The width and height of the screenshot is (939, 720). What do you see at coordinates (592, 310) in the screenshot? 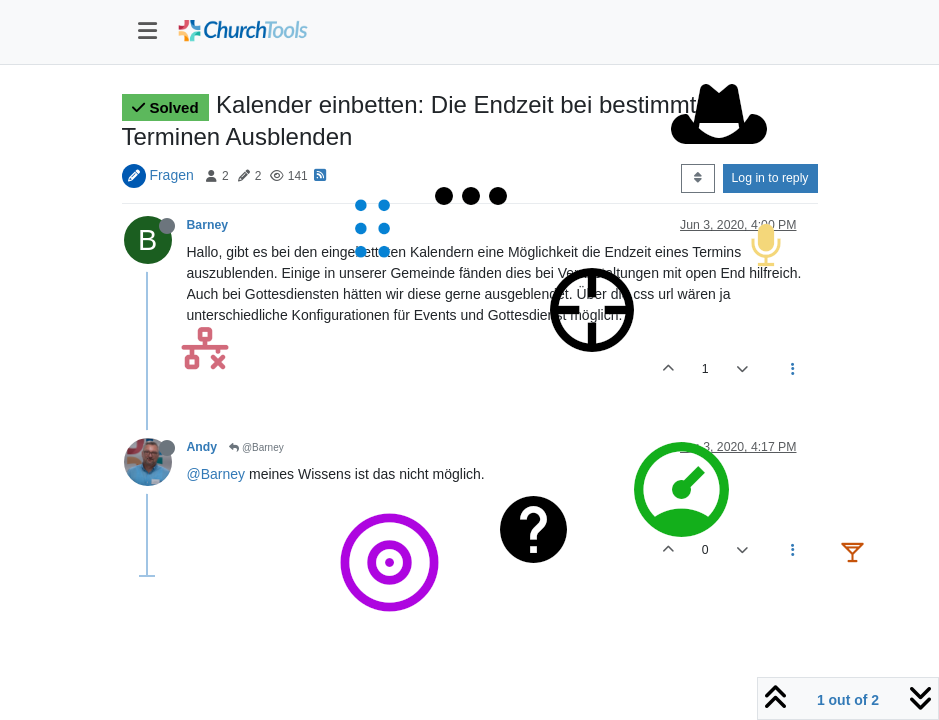
I see `set or view target goals` at bounding box center [592, 310].